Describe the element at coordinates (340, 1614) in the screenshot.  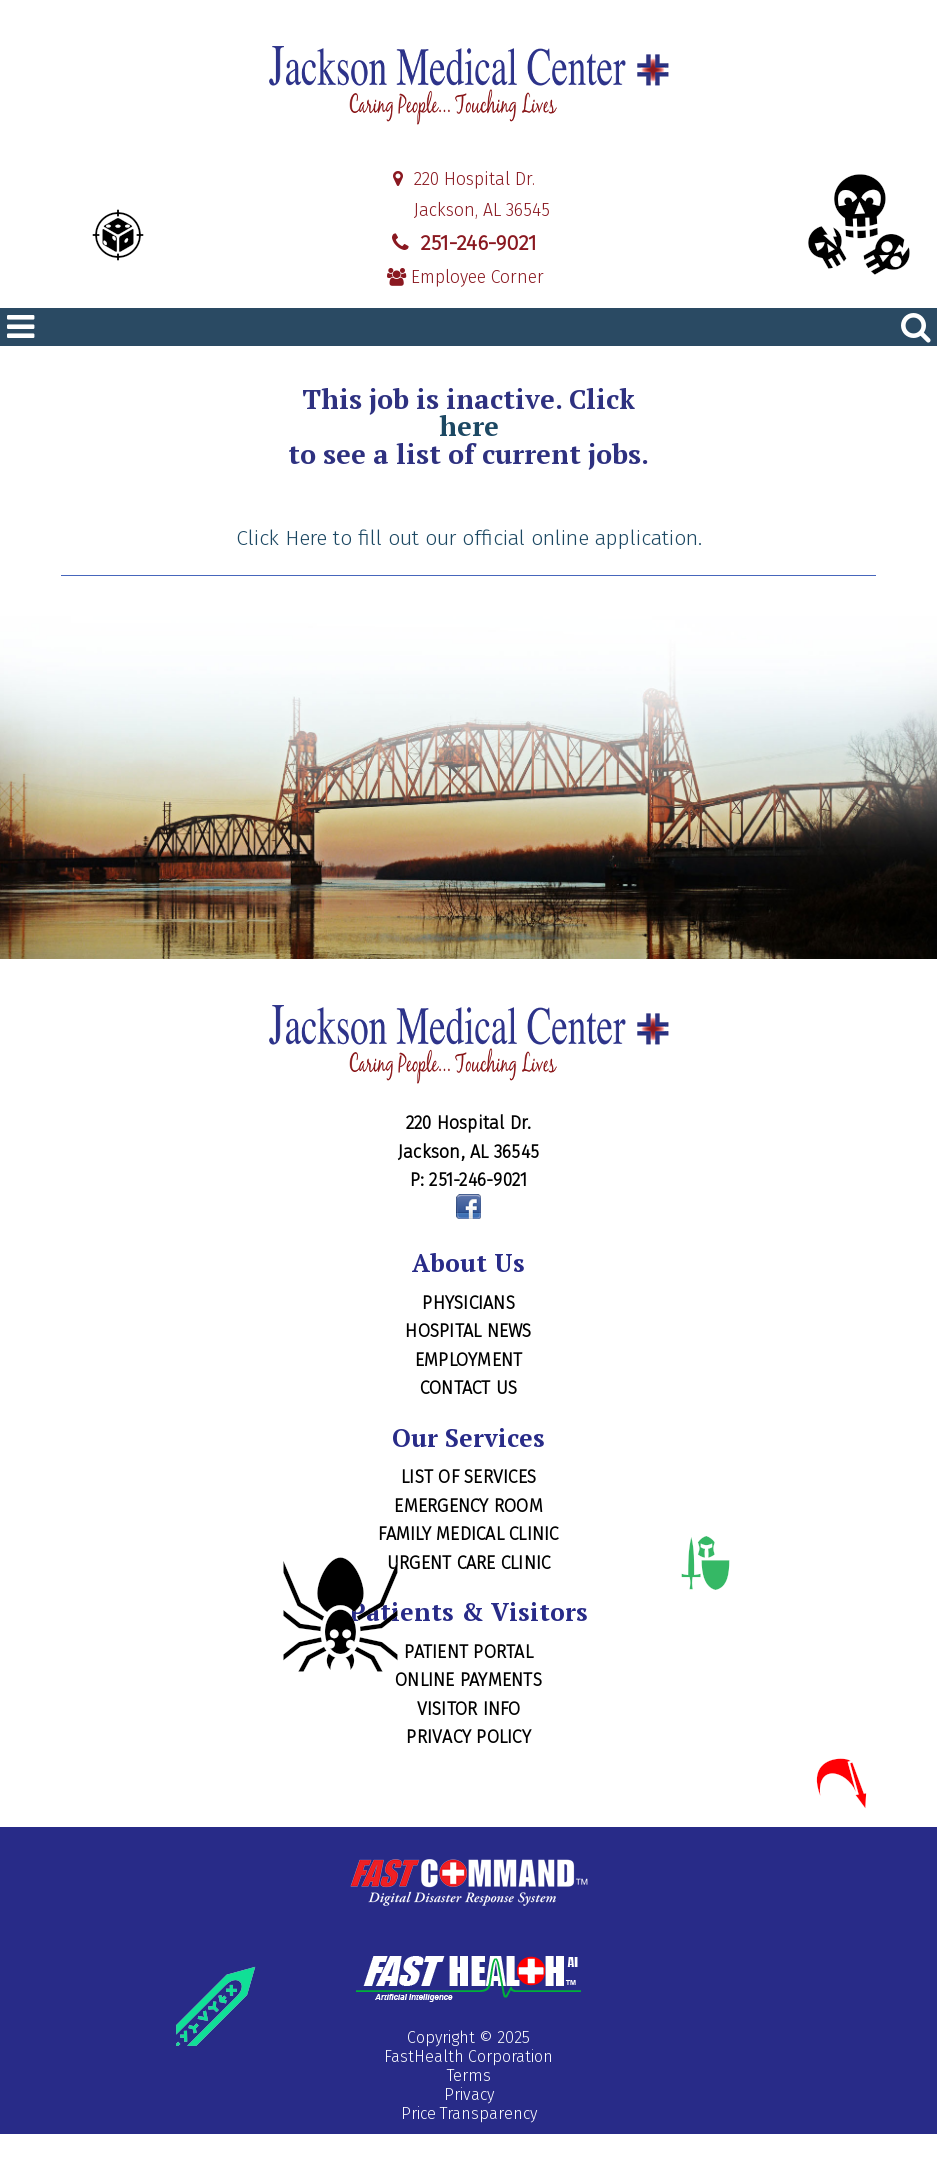
I see `spider enemy or creature in a game interface` at that location.